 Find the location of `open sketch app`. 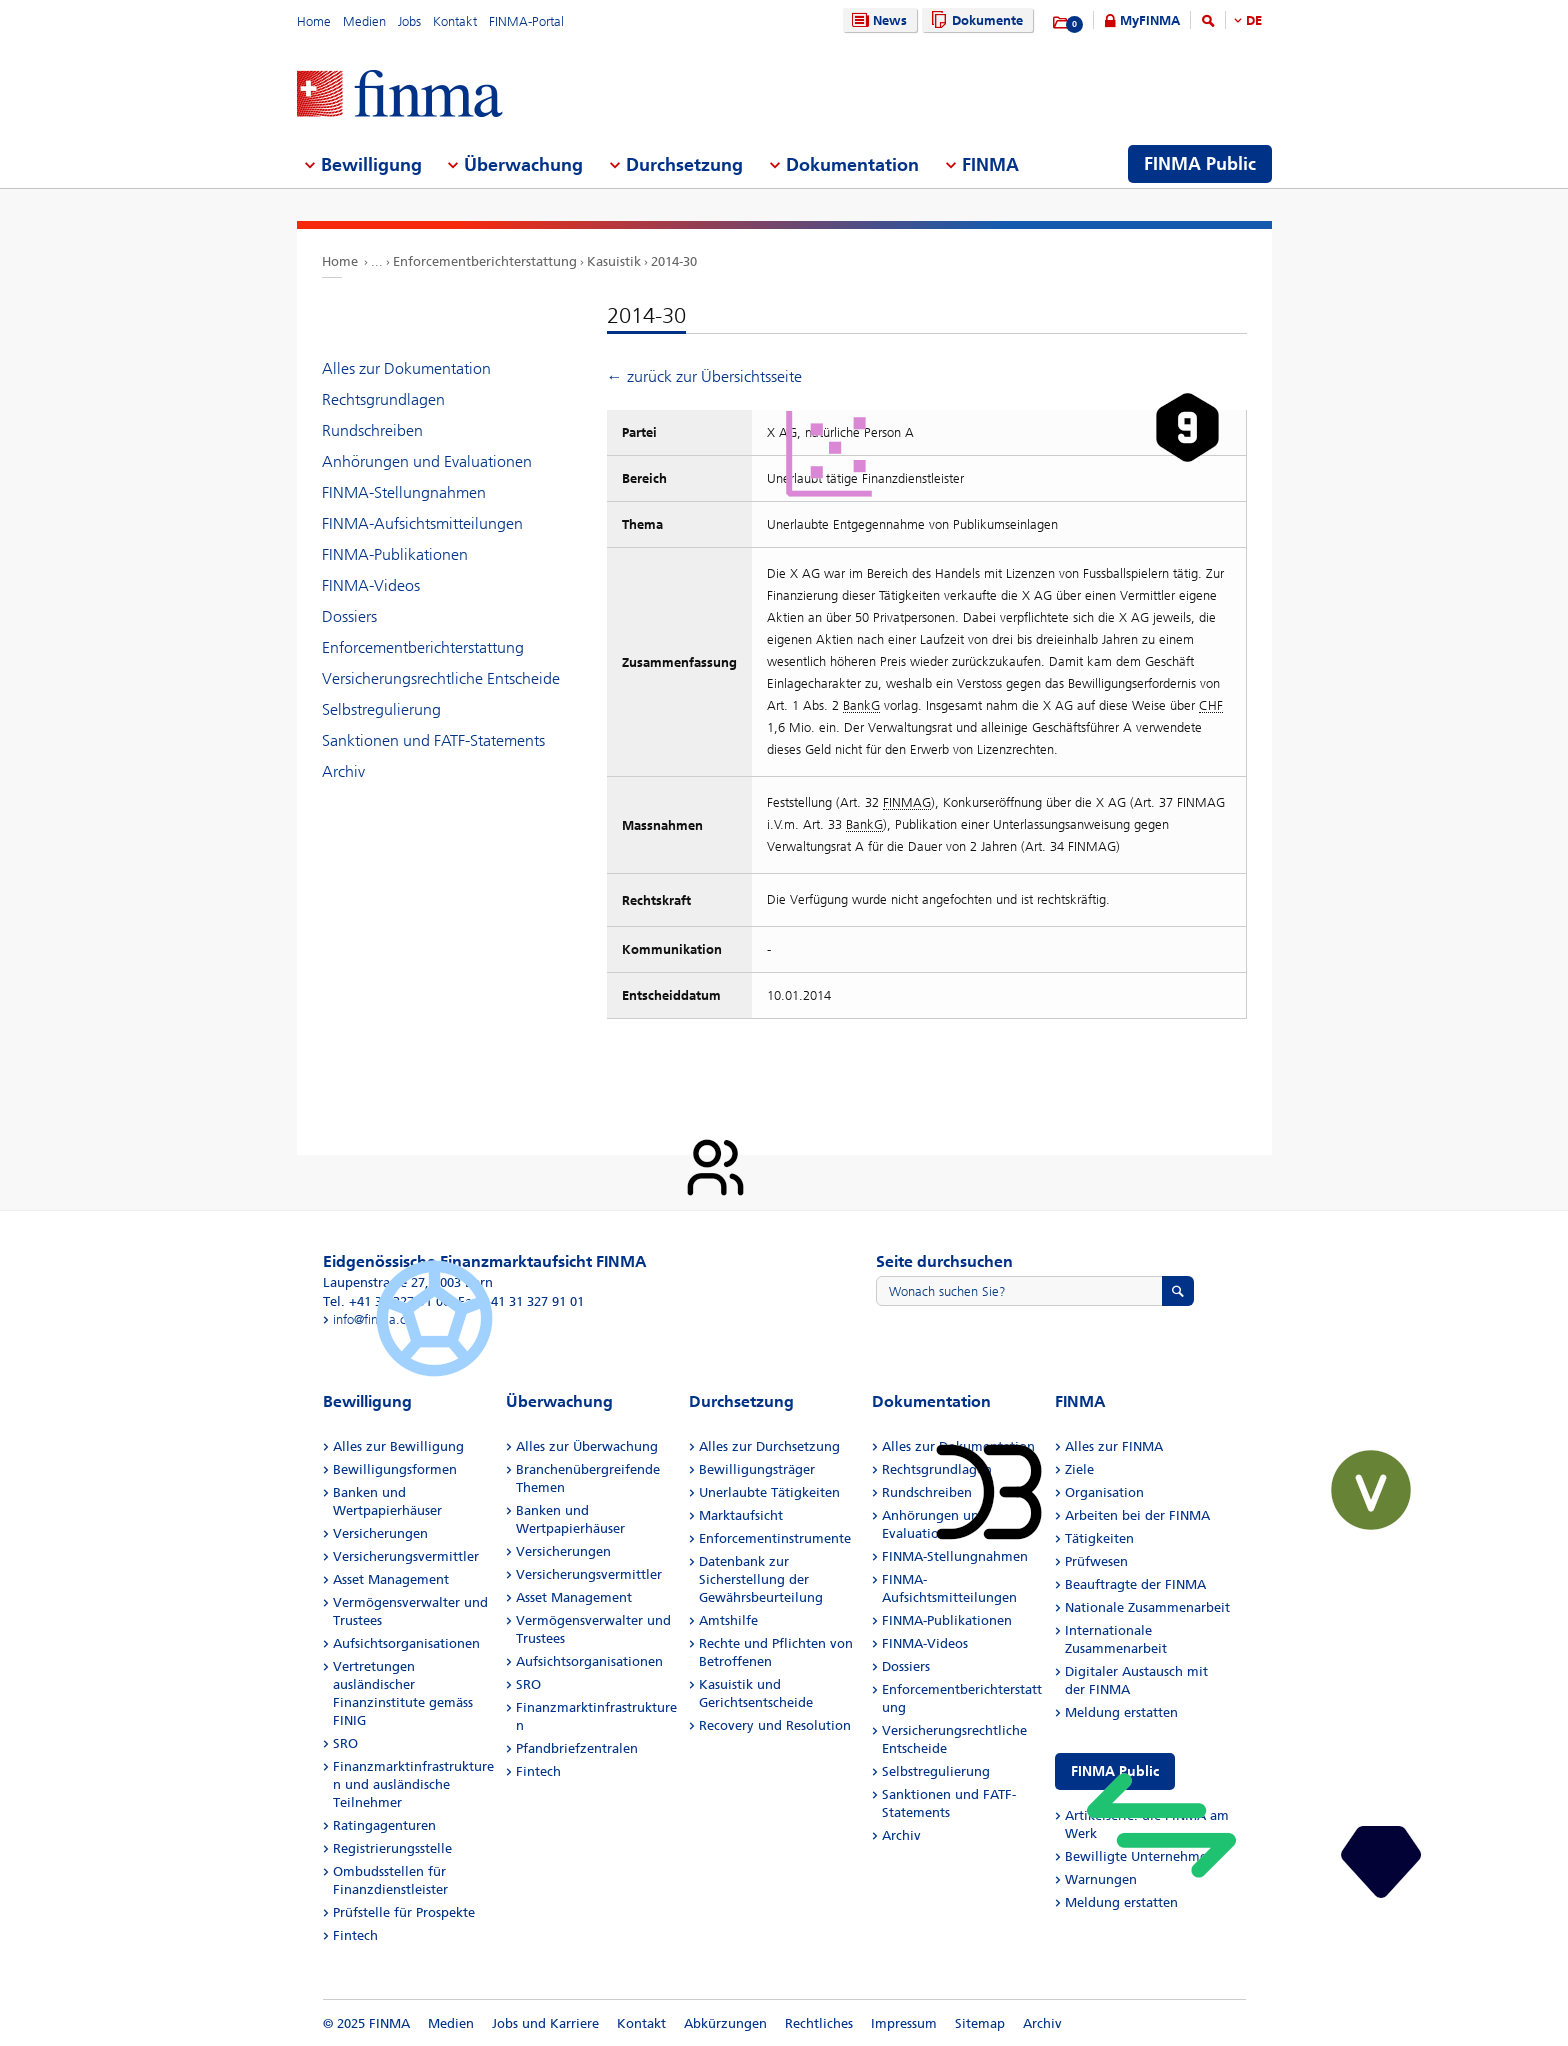

open sketch app is located at coordinates (1381, 1862).